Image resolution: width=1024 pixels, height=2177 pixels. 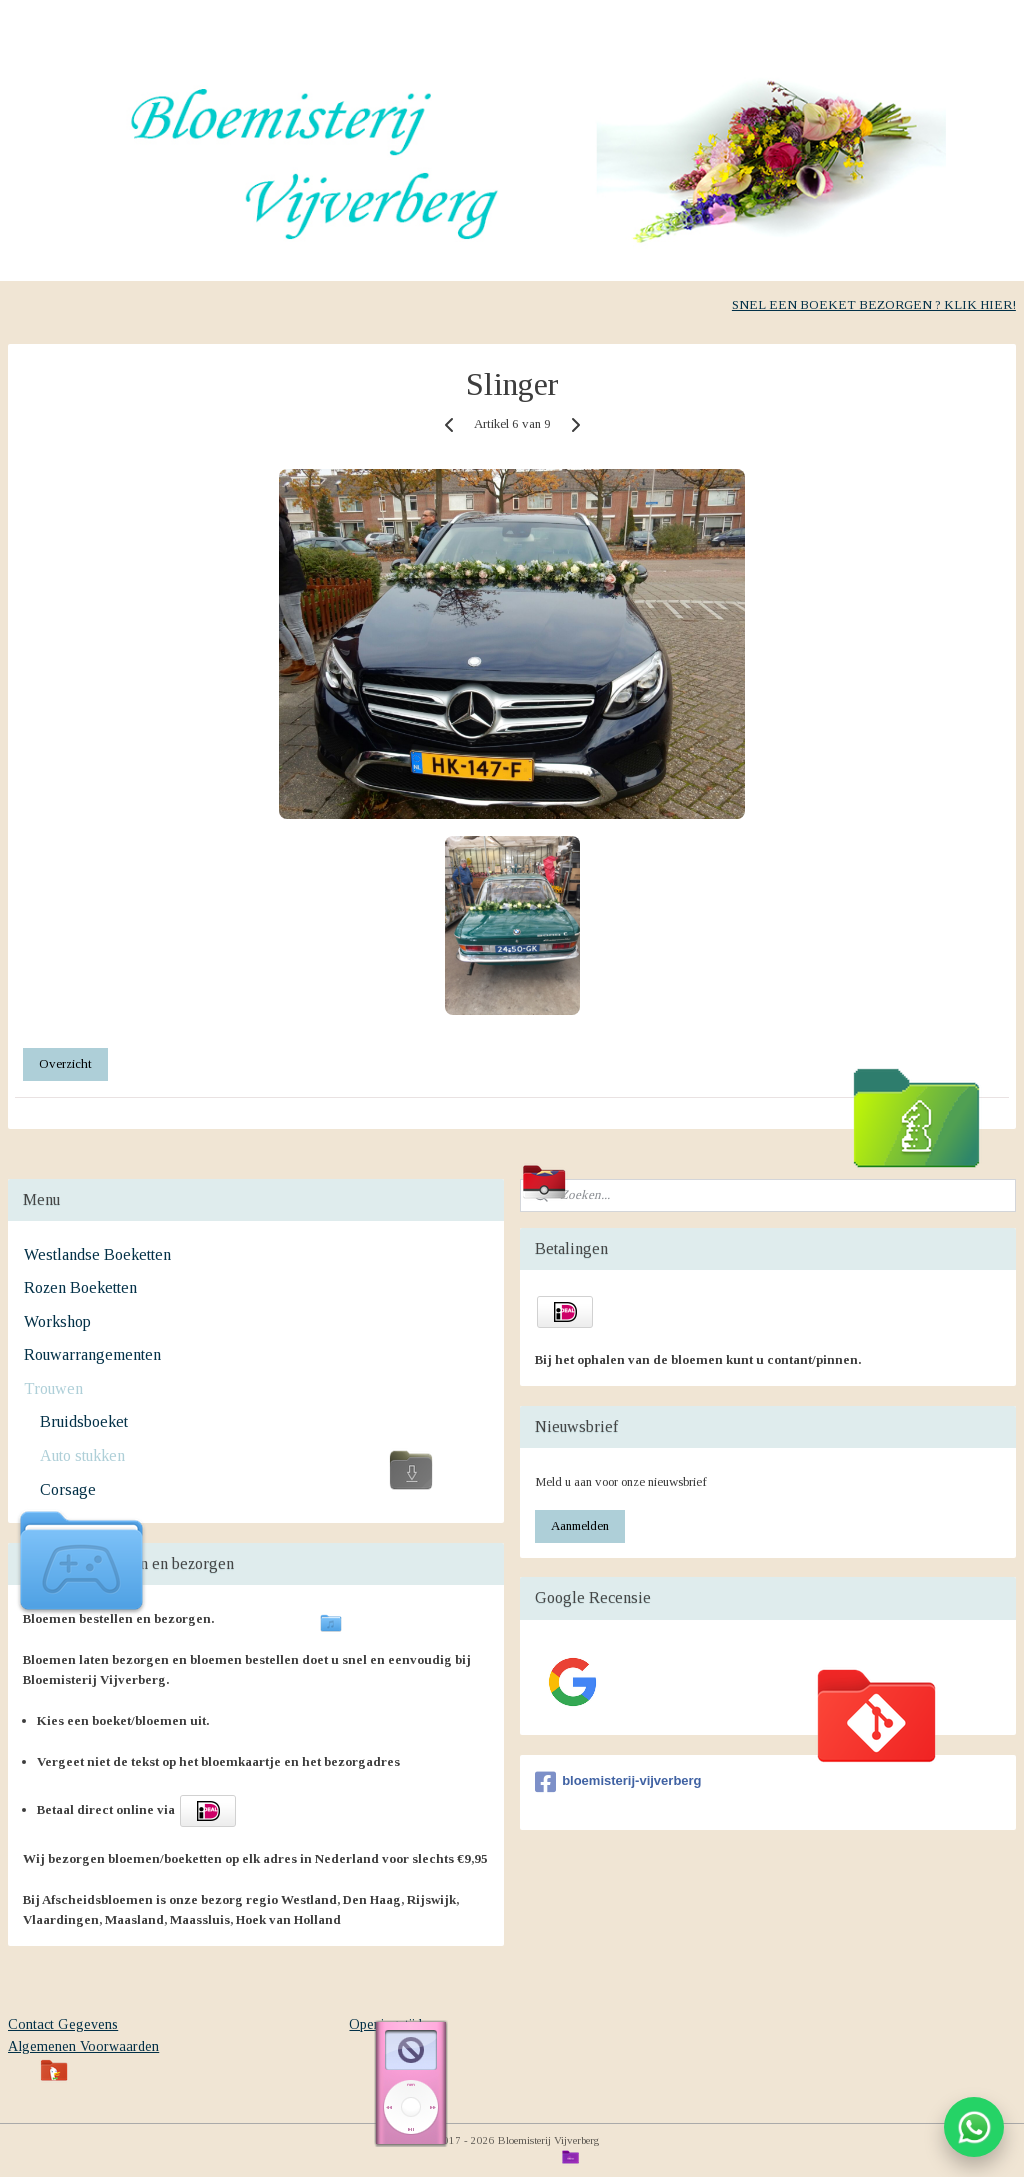 I want to click on open your games folder, so click(x=81, y=1560).